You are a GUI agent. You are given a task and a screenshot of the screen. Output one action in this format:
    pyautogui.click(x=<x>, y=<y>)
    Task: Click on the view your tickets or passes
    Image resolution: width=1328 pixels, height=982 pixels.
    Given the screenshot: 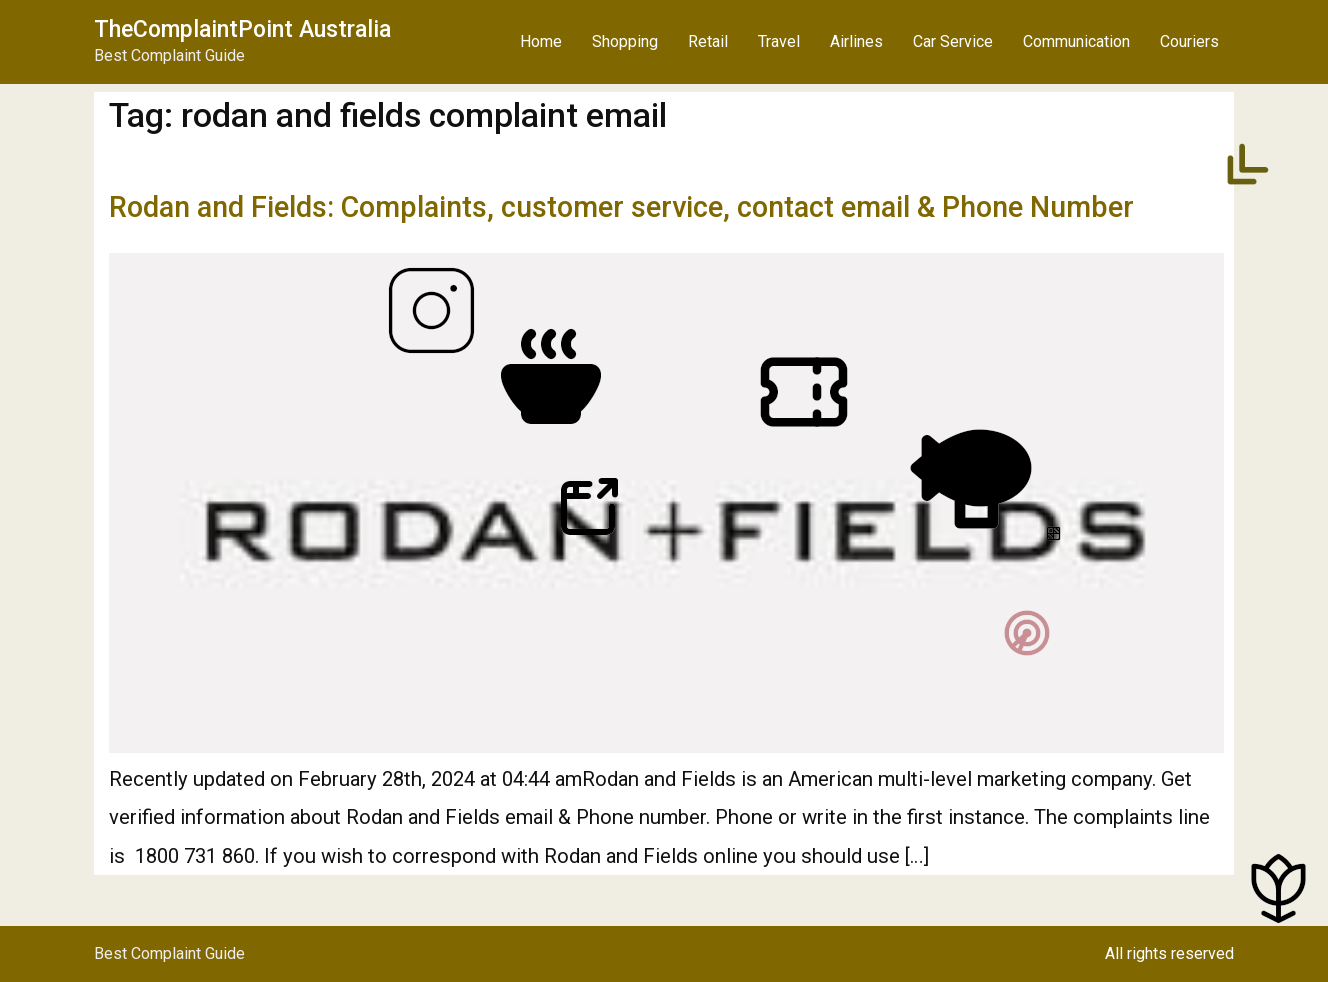 What is the action you would take?
    pyautogui.click(x=804, y=392)
    